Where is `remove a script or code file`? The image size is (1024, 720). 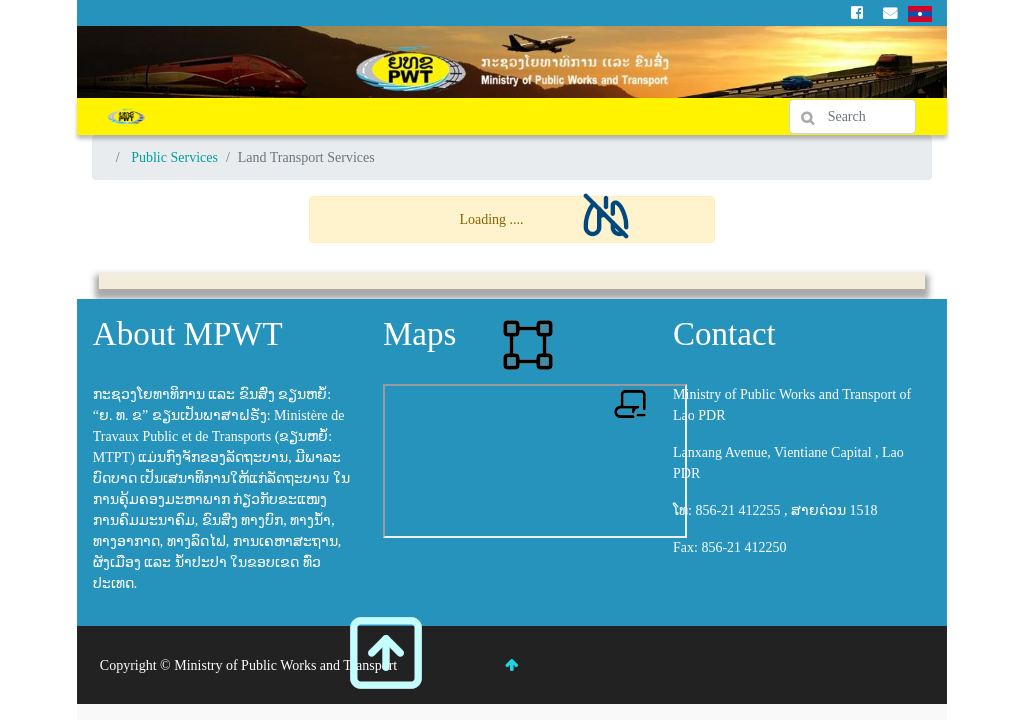
remove a script or code file is located at coordinates (630, 404).